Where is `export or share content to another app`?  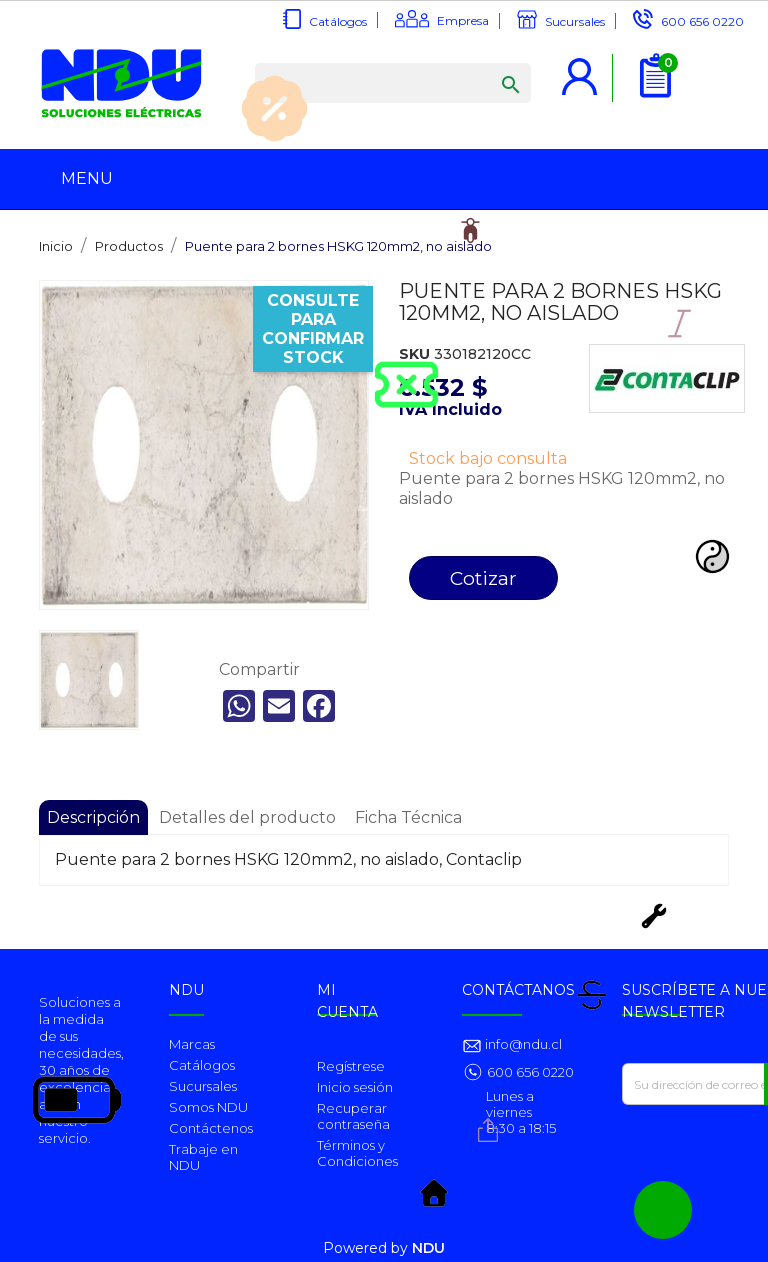
export or share content to another app is located at coordinates (488, 1131).